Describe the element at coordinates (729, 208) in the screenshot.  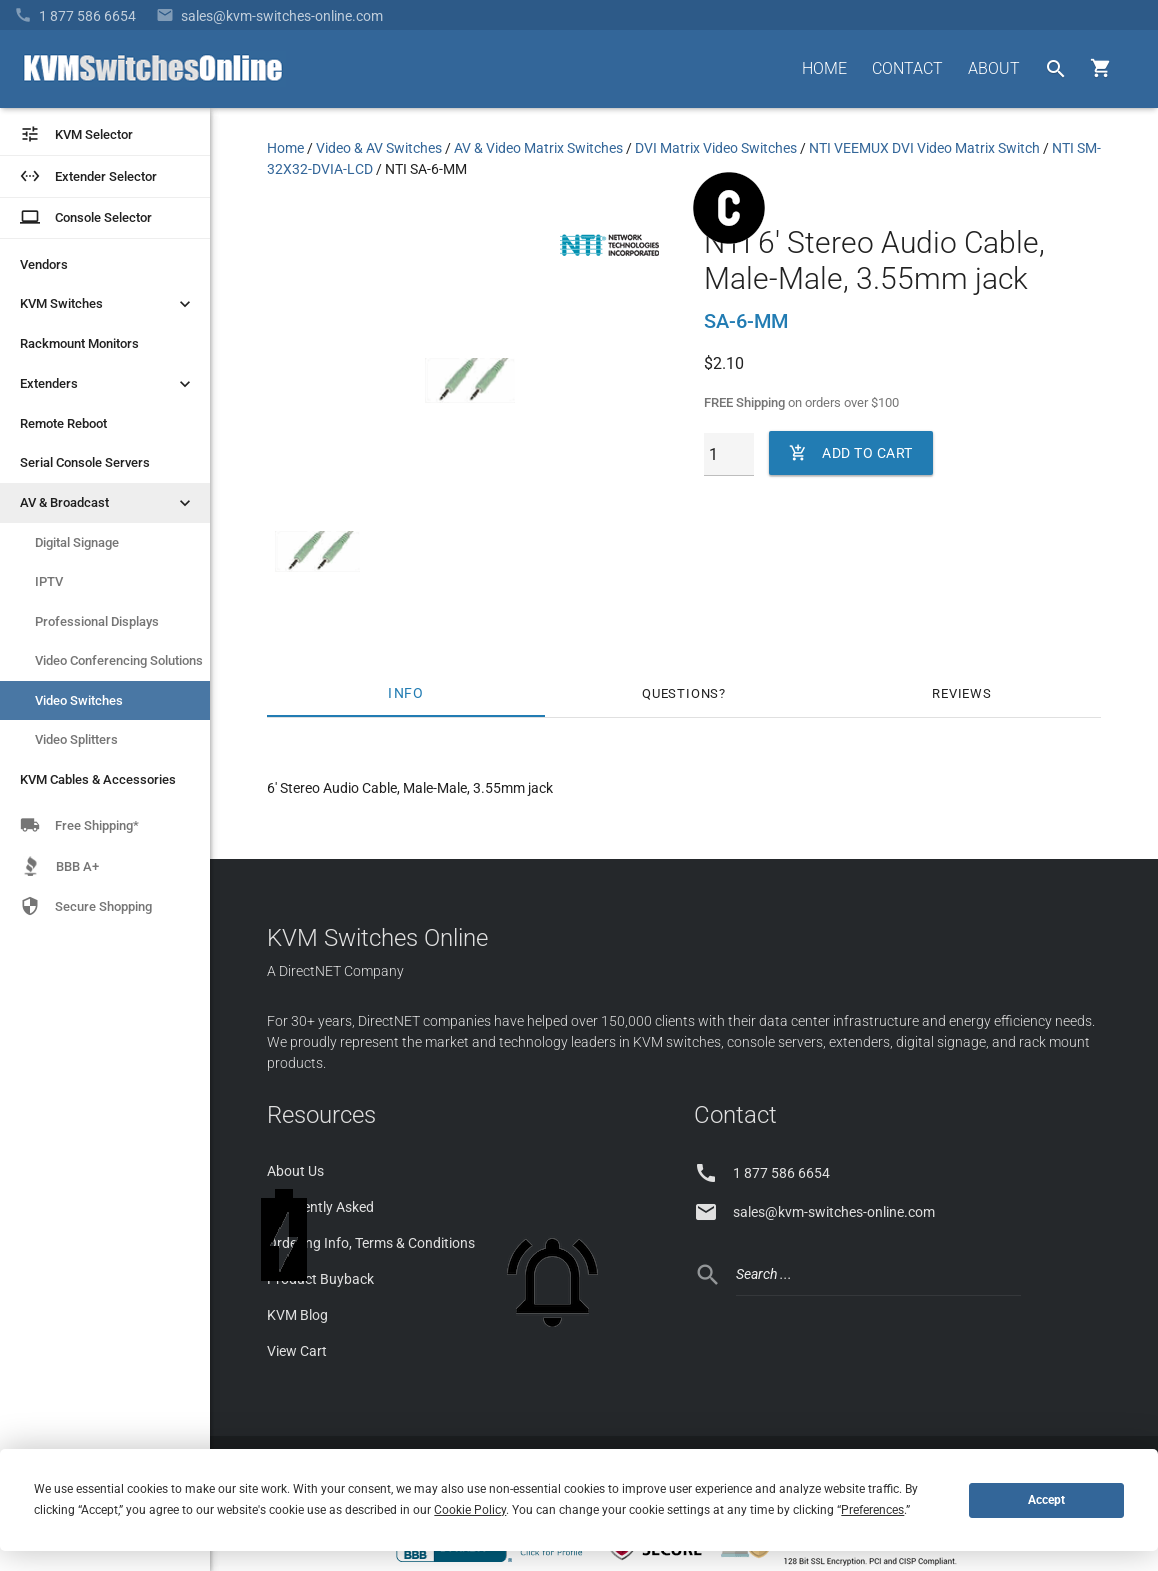
I see `indicates copyright status` at that location.